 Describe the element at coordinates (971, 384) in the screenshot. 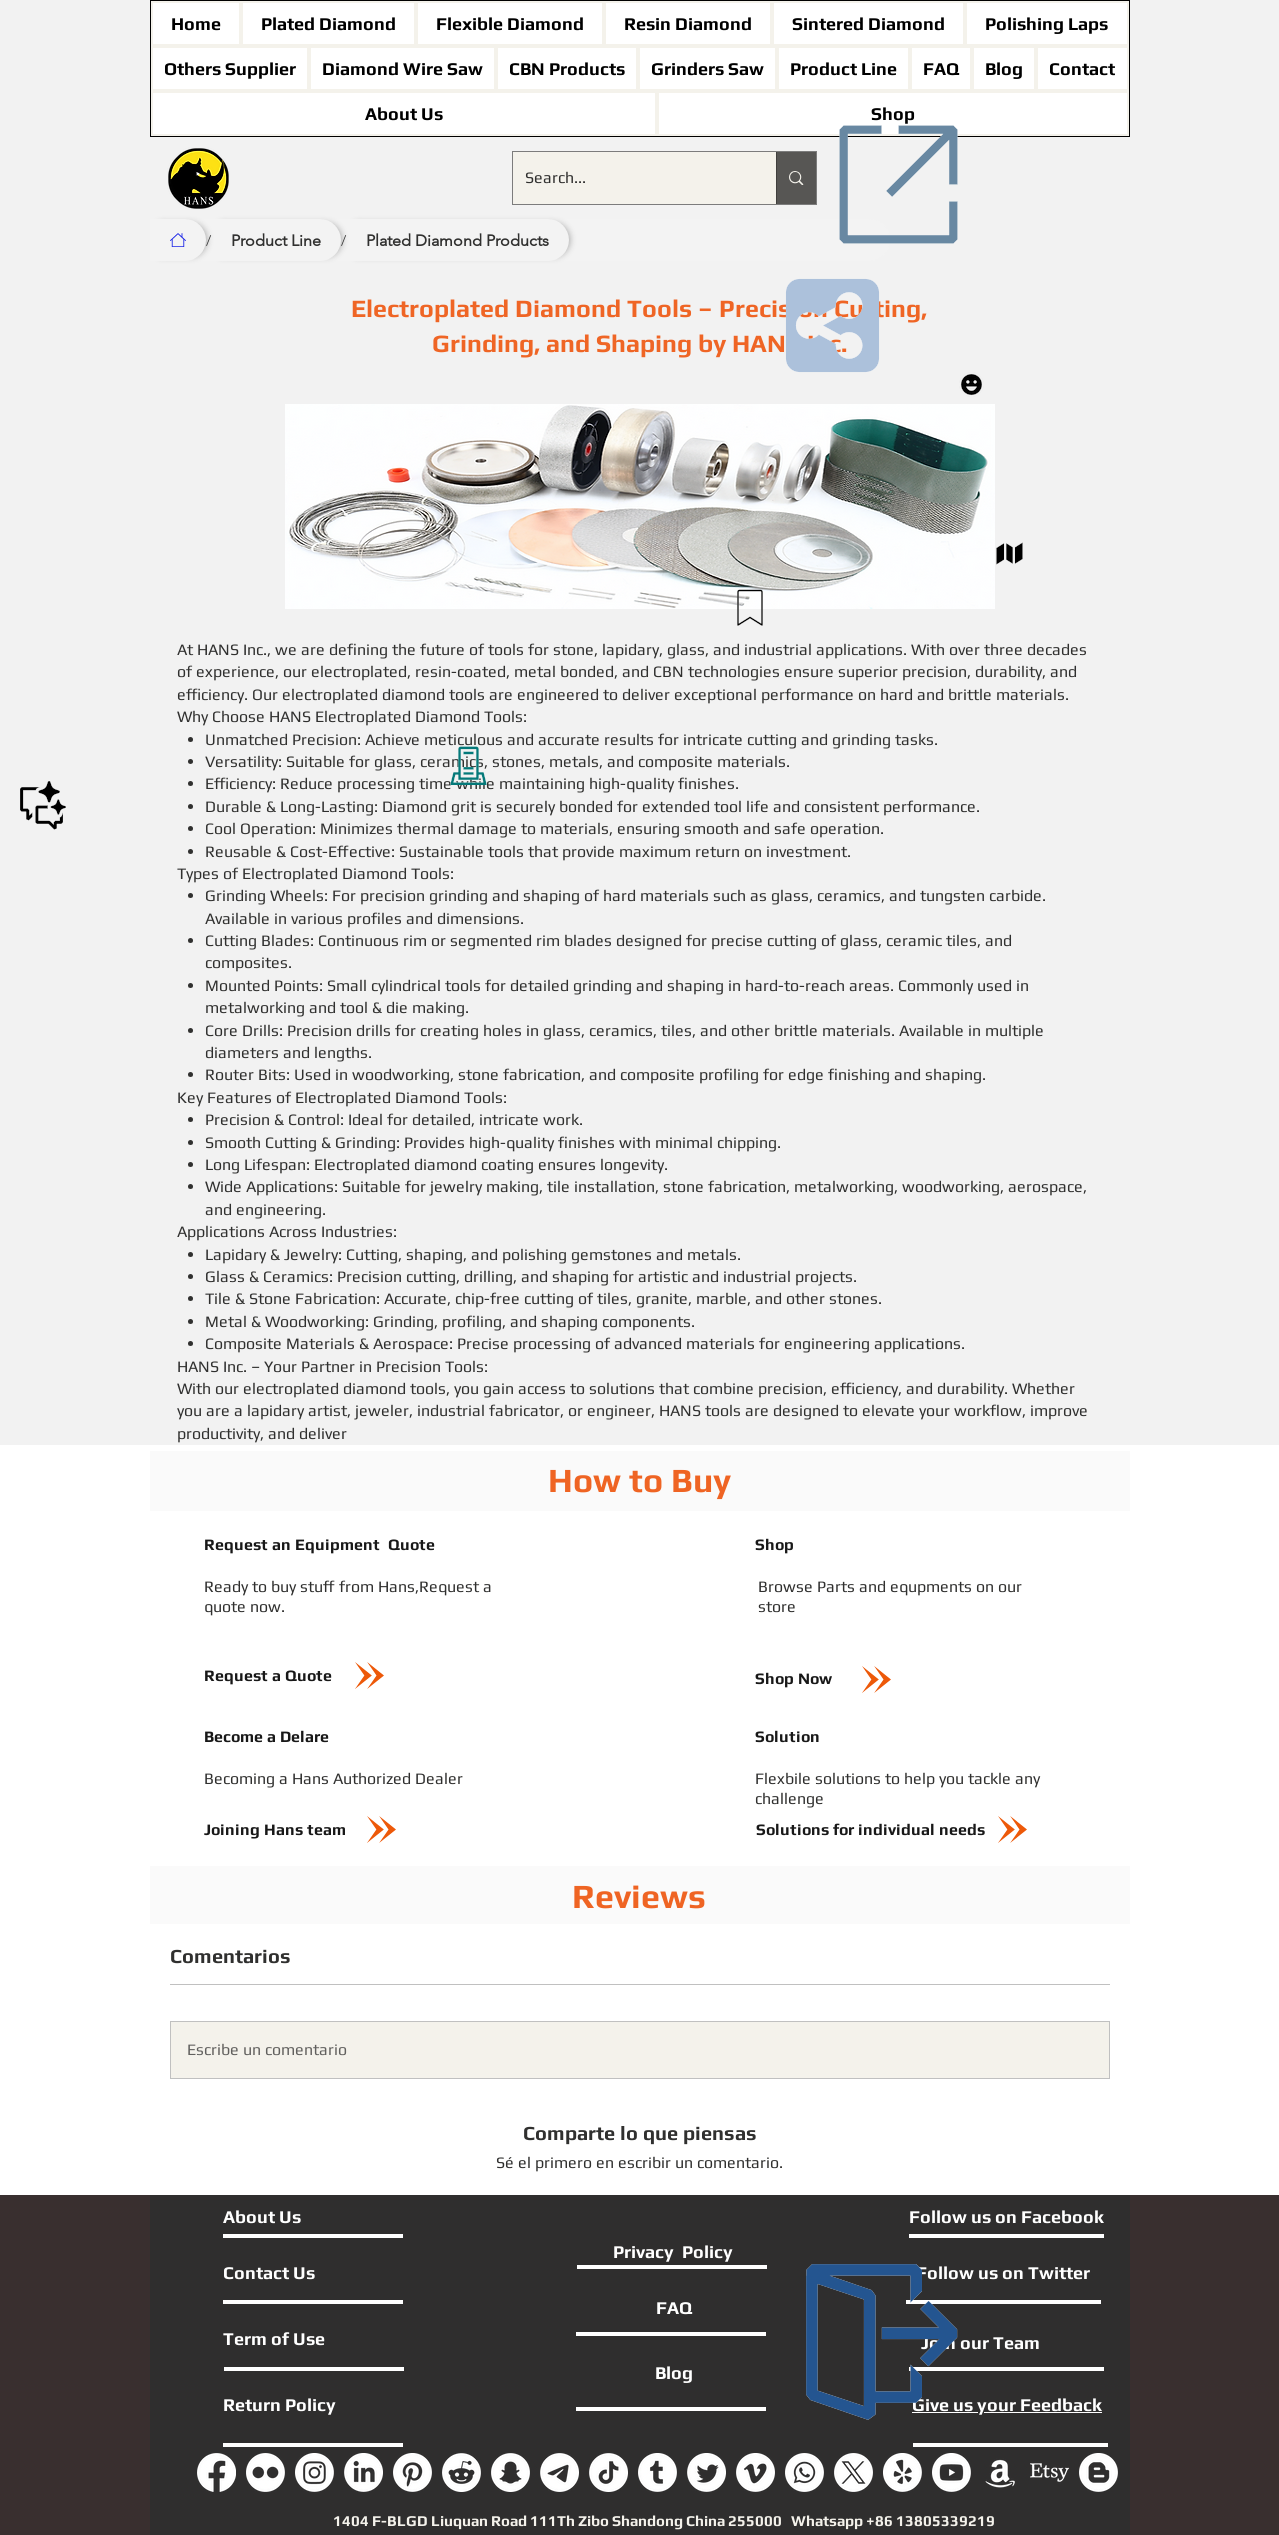

I see `open emoji picker` at that location.